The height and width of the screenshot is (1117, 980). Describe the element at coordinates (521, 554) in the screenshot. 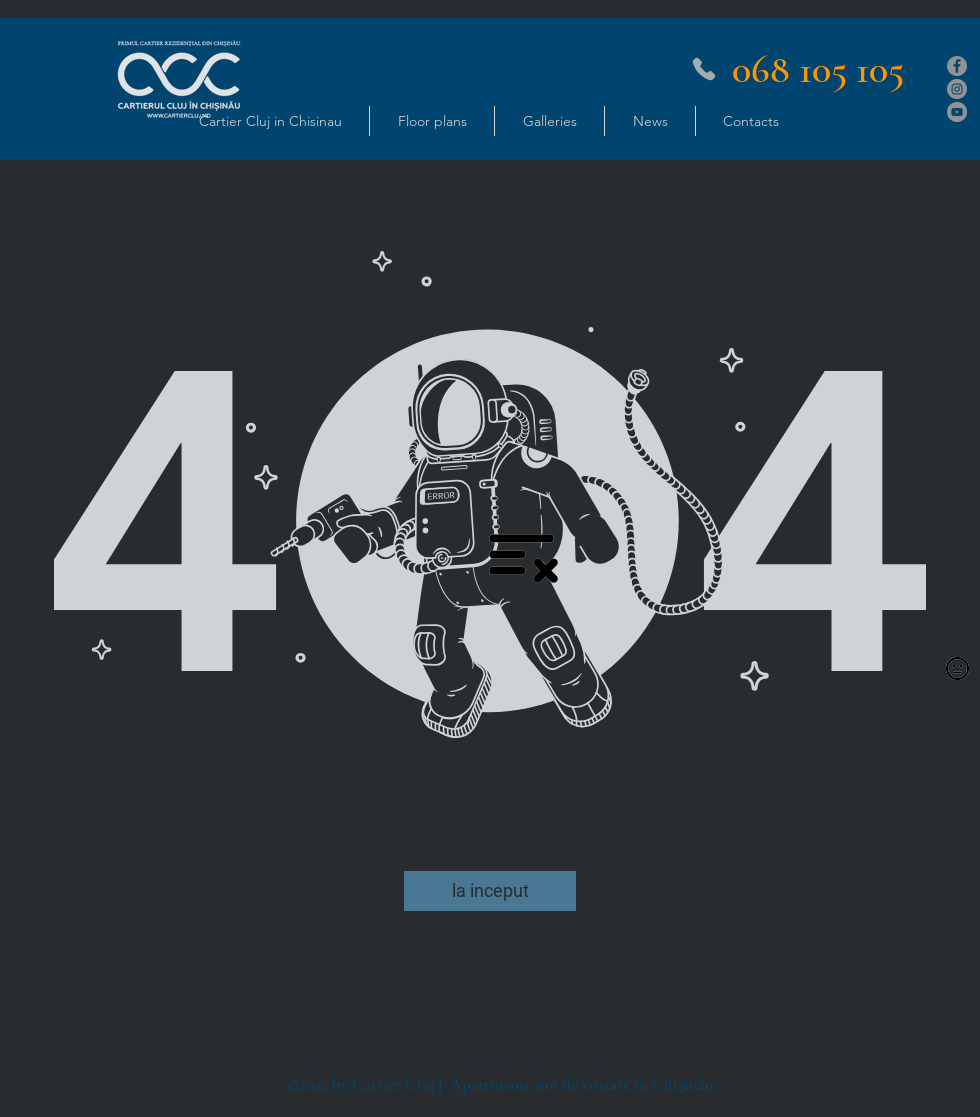

I see `remove a playlist` at that location.